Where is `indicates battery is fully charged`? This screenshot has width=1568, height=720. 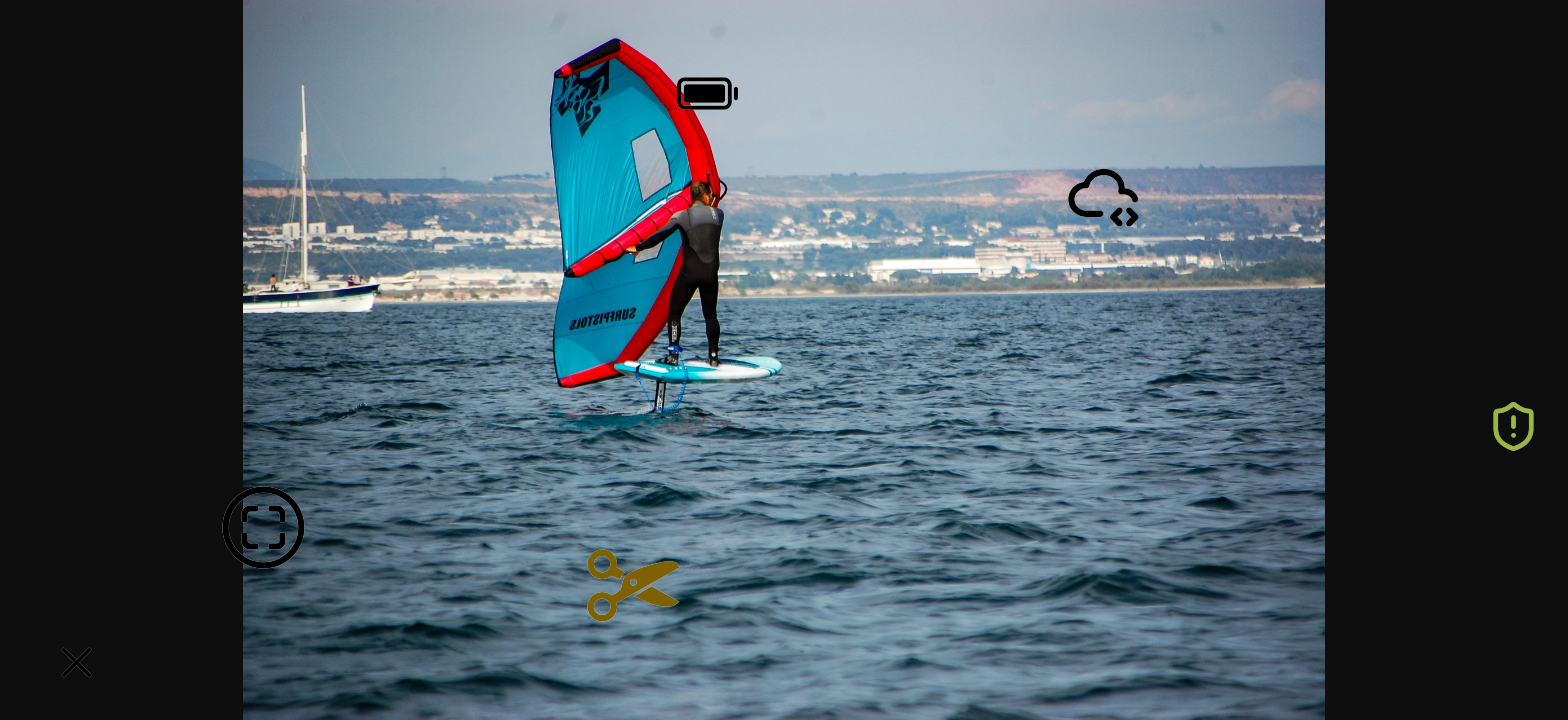
indicates battery is fully charged is located at coordinates (707, 93).